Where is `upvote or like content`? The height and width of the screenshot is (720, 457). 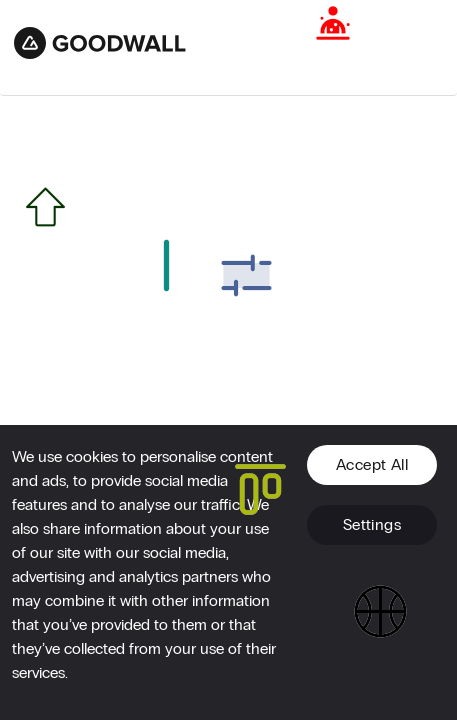
upvote or like content is located at coordinates (45, 208).